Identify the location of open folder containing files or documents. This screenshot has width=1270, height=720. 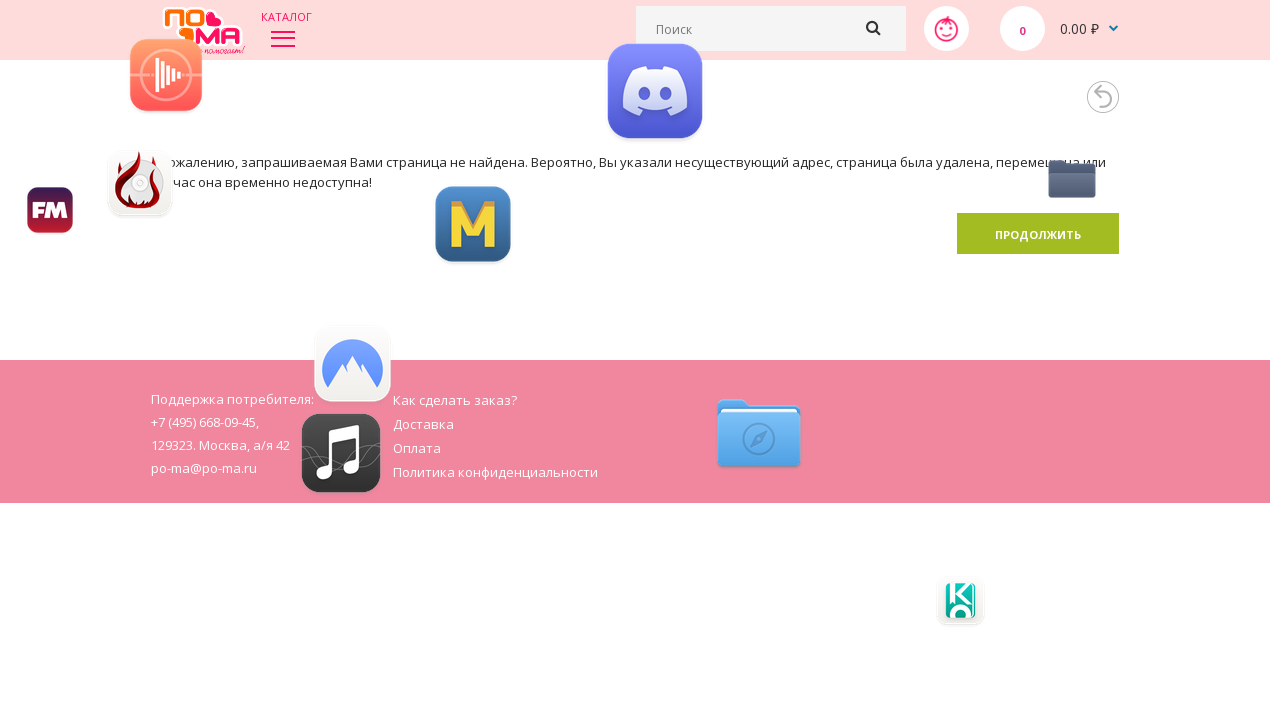
(1072, 179).